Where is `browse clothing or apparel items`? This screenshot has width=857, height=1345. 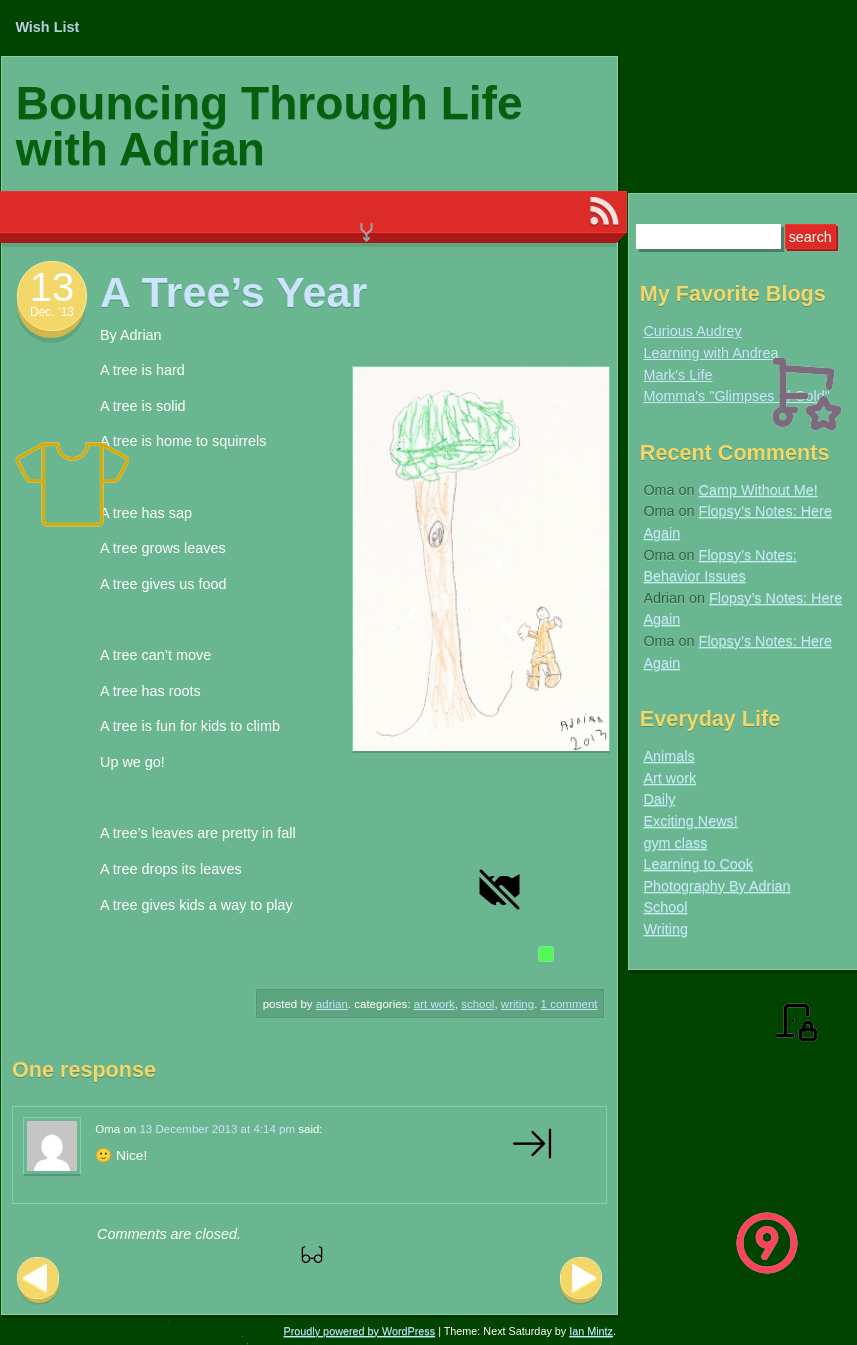
browse clothing or apparel items is located at coordinates (72, 484).